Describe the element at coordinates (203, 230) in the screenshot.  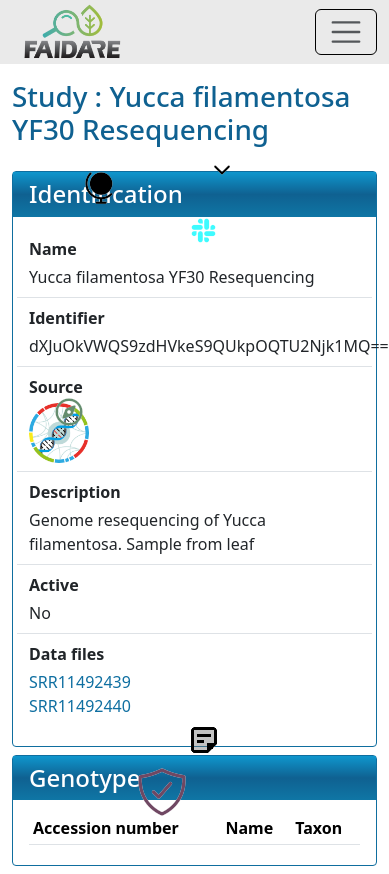
I see `open Slack app` at that location.